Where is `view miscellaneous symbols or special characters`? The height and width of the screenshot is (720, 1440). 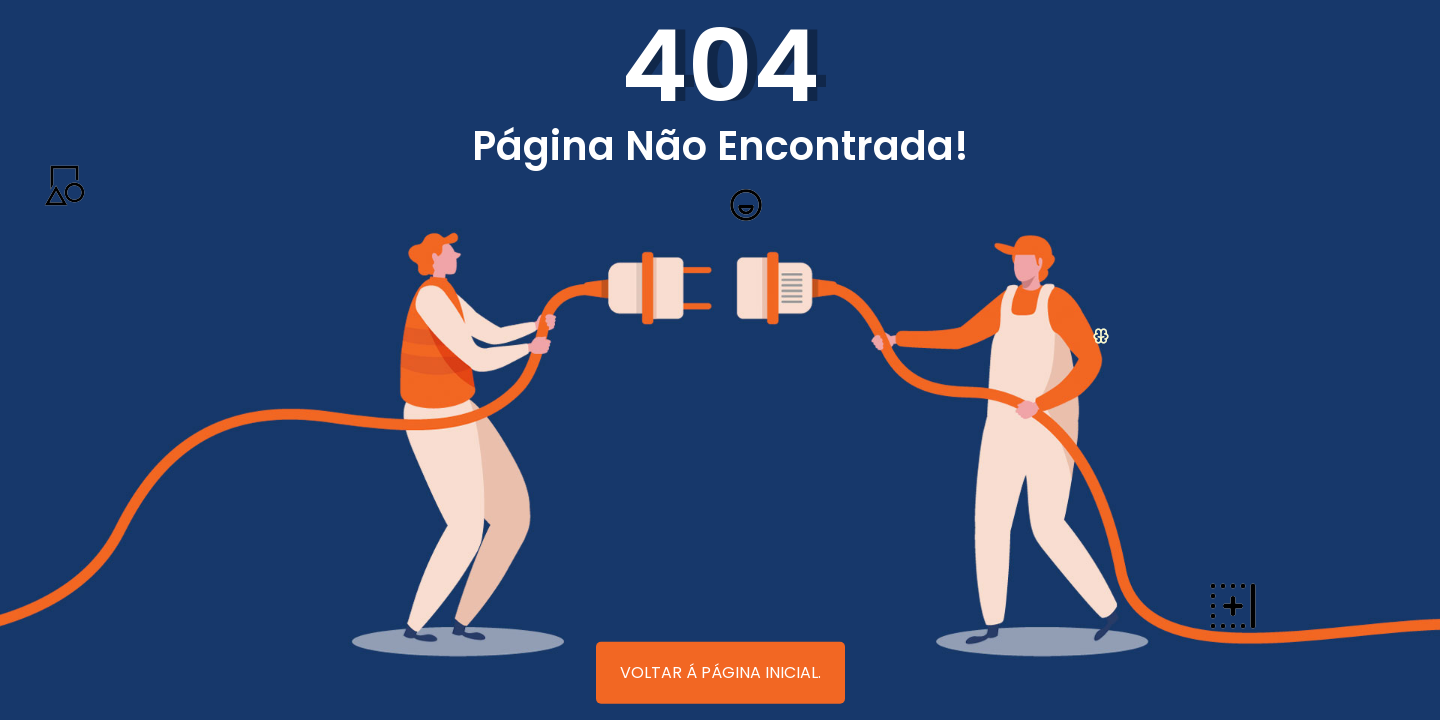
view miscellaneous symbols or special characters is located at coordinates (64, 185).